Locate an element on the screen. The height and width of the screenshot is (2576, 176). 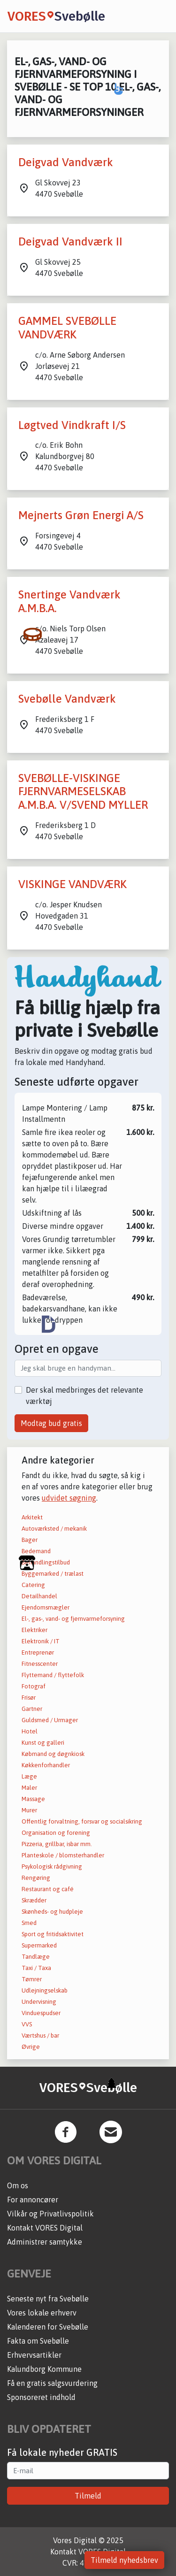
visit itch.io indie game marketplace is located at coordinates (27, 1563).